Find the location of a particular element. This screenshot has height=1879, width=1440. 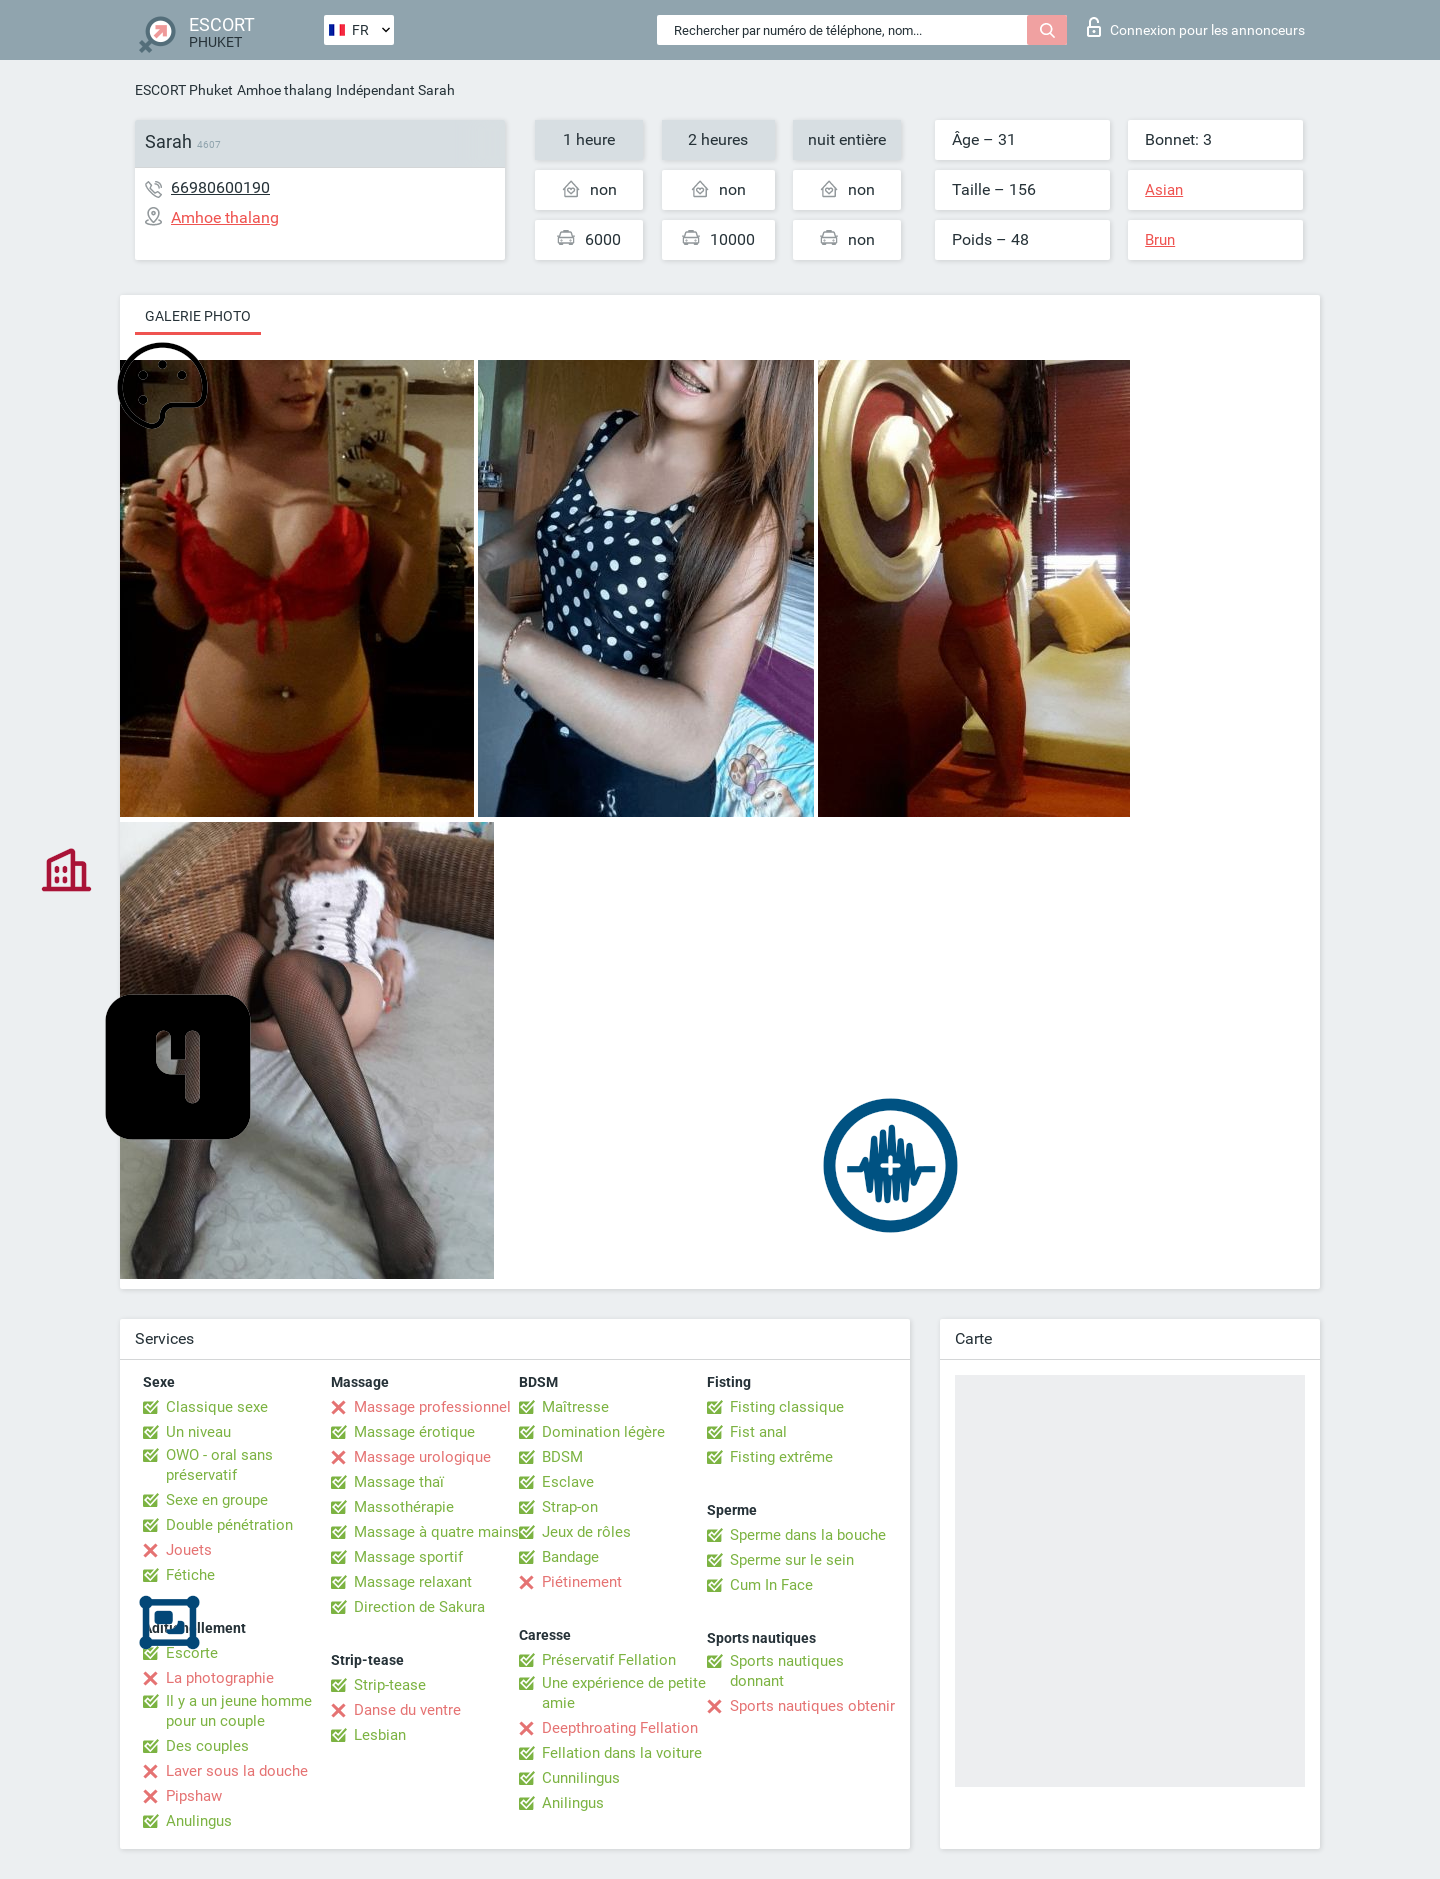

select option 4 from a numbered list is located at coordinates (178, 1067).